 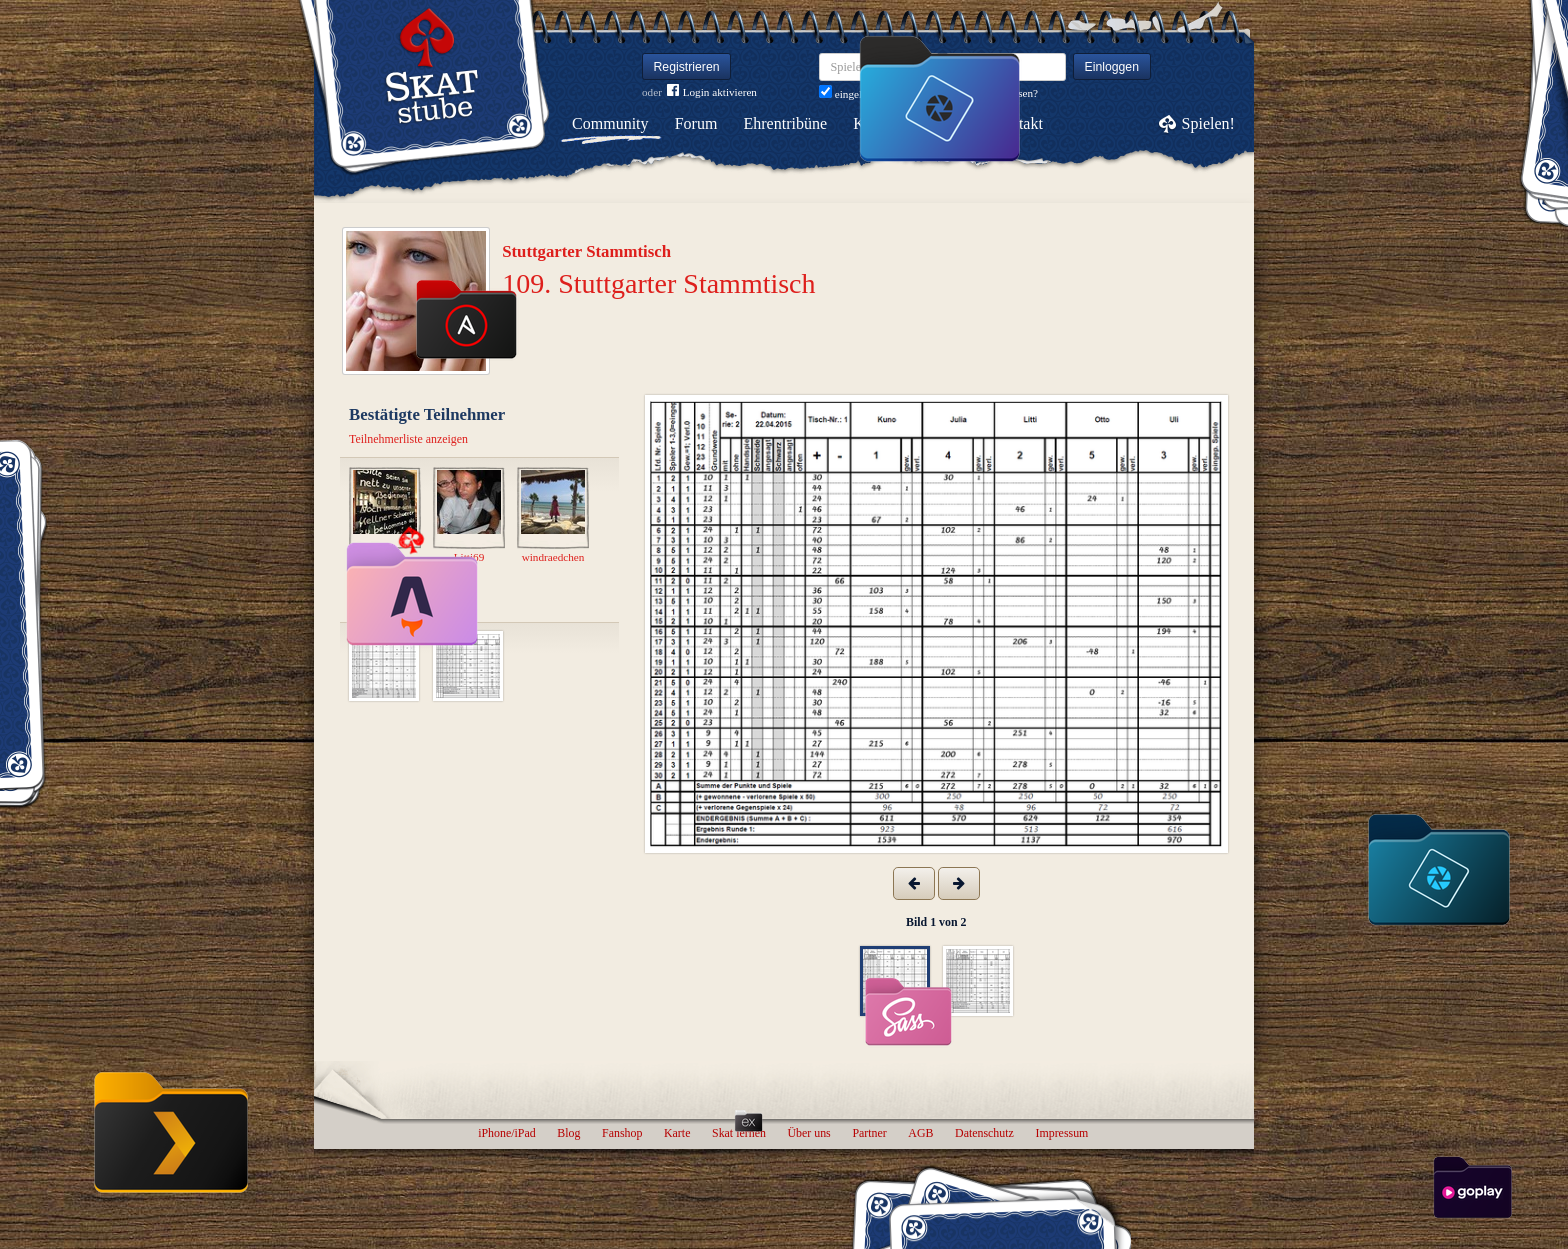 I want to click on open plex media server files, so click(x=170, y=1136).